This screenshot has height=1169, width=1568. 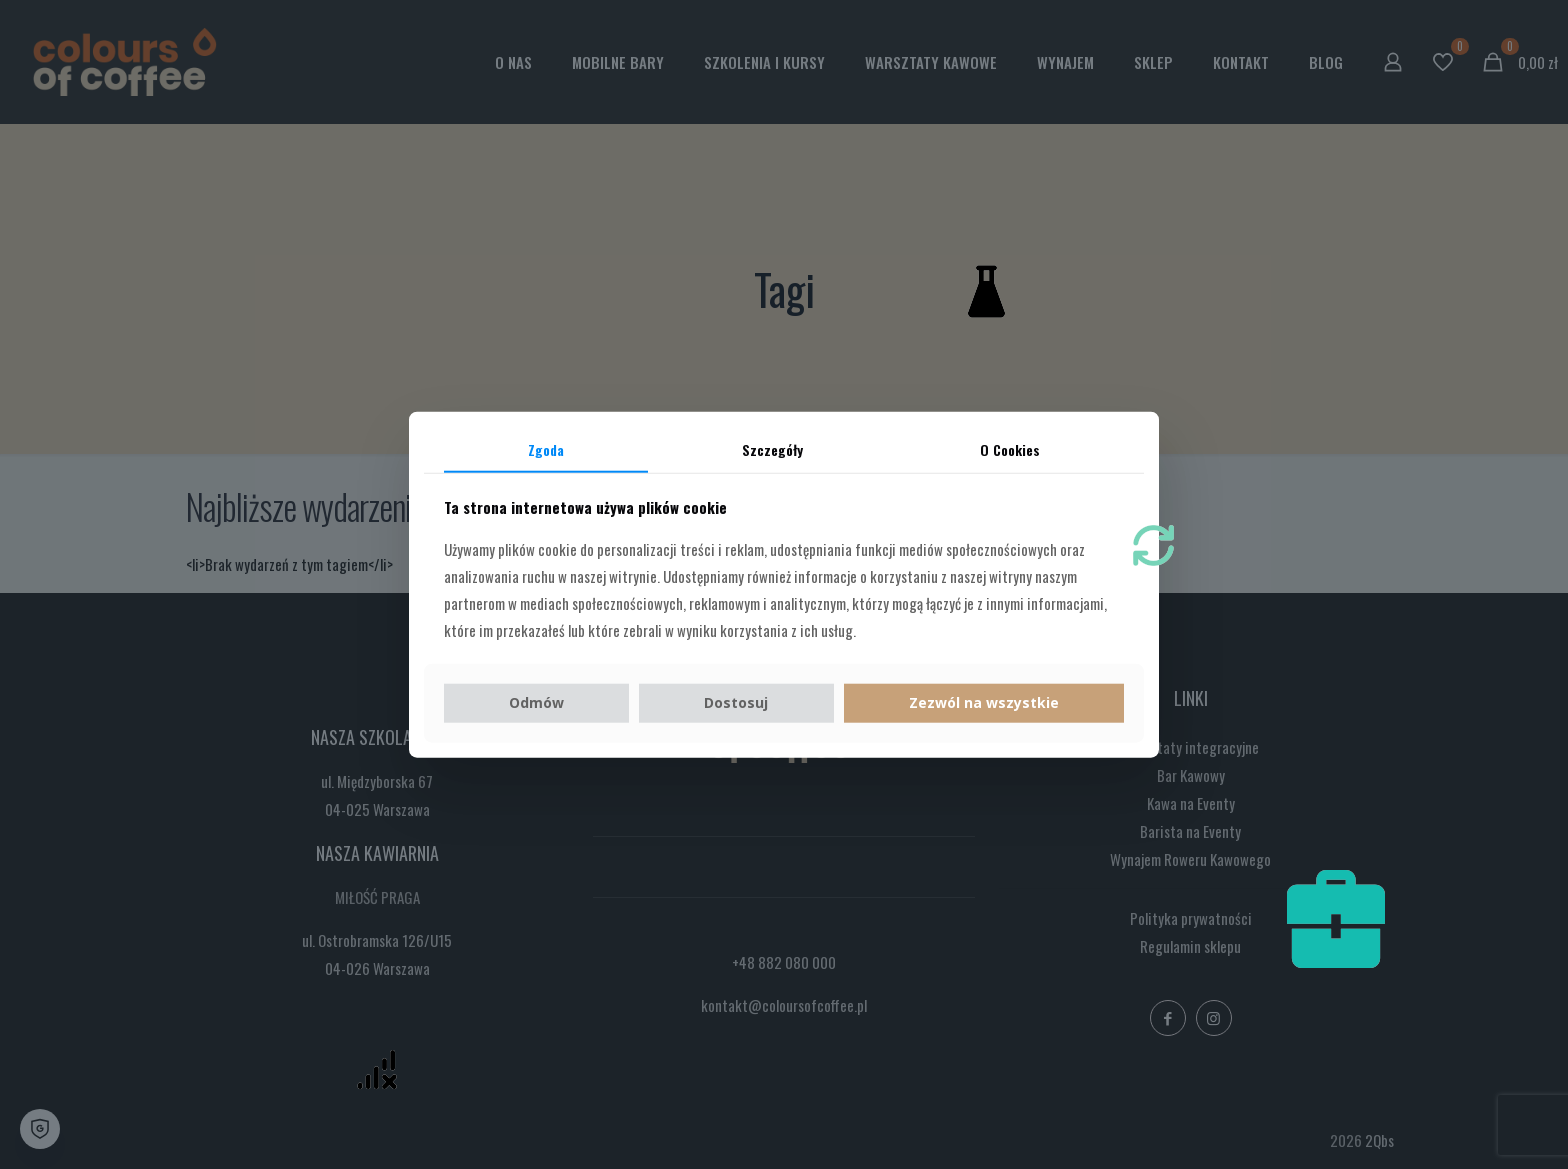 I want to click on no cellular signal available, so click(x=378, y=1072).